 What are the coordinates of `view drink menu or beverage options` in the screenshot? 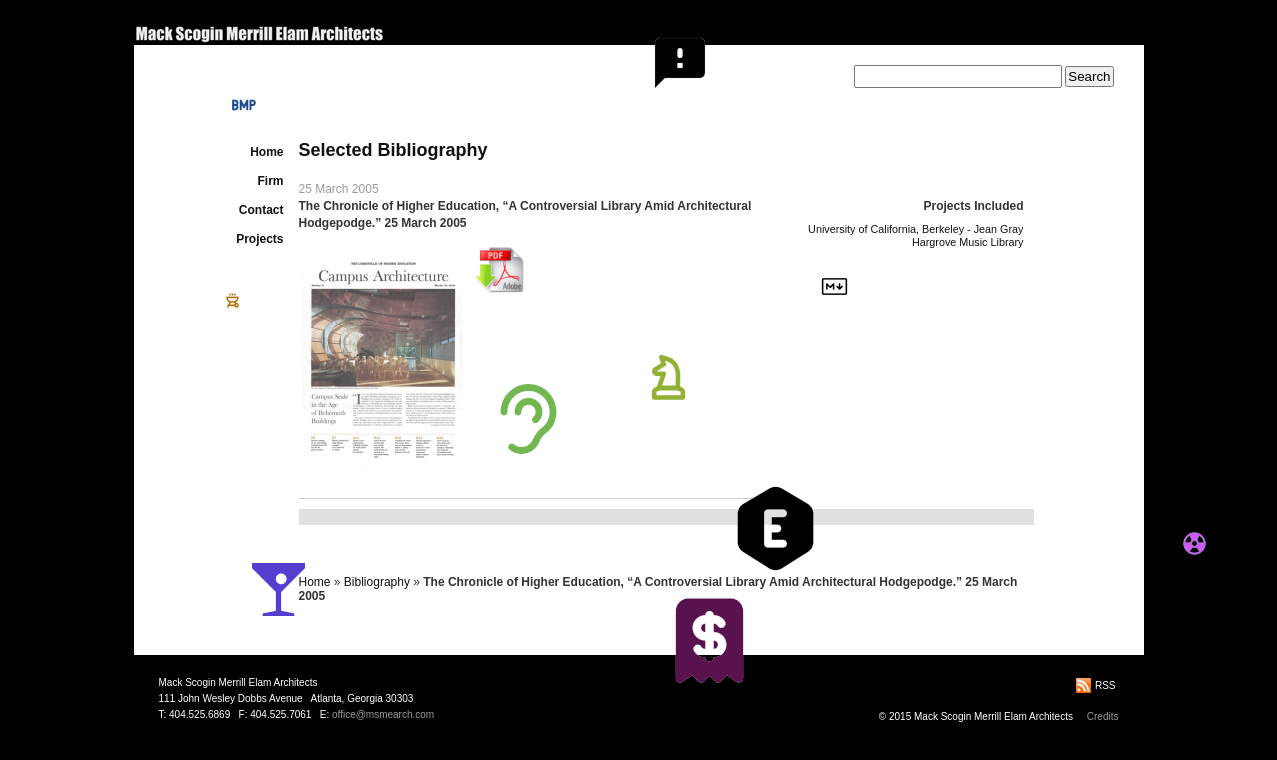 It's located at (278, 589).